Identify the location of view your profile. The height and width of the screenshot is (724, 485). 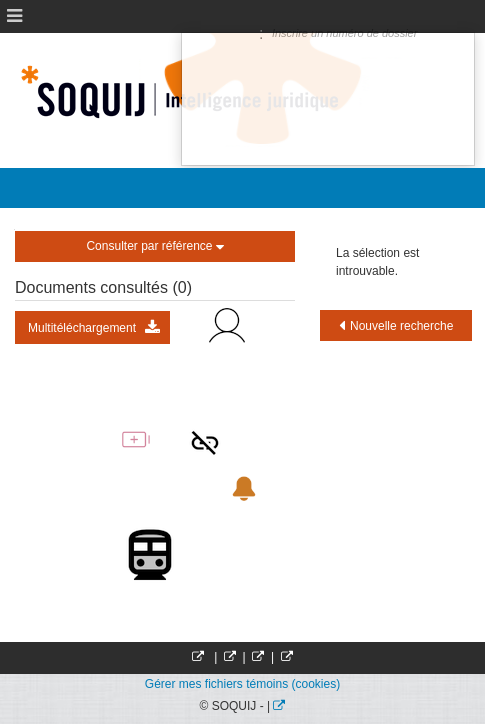
(227, 326).